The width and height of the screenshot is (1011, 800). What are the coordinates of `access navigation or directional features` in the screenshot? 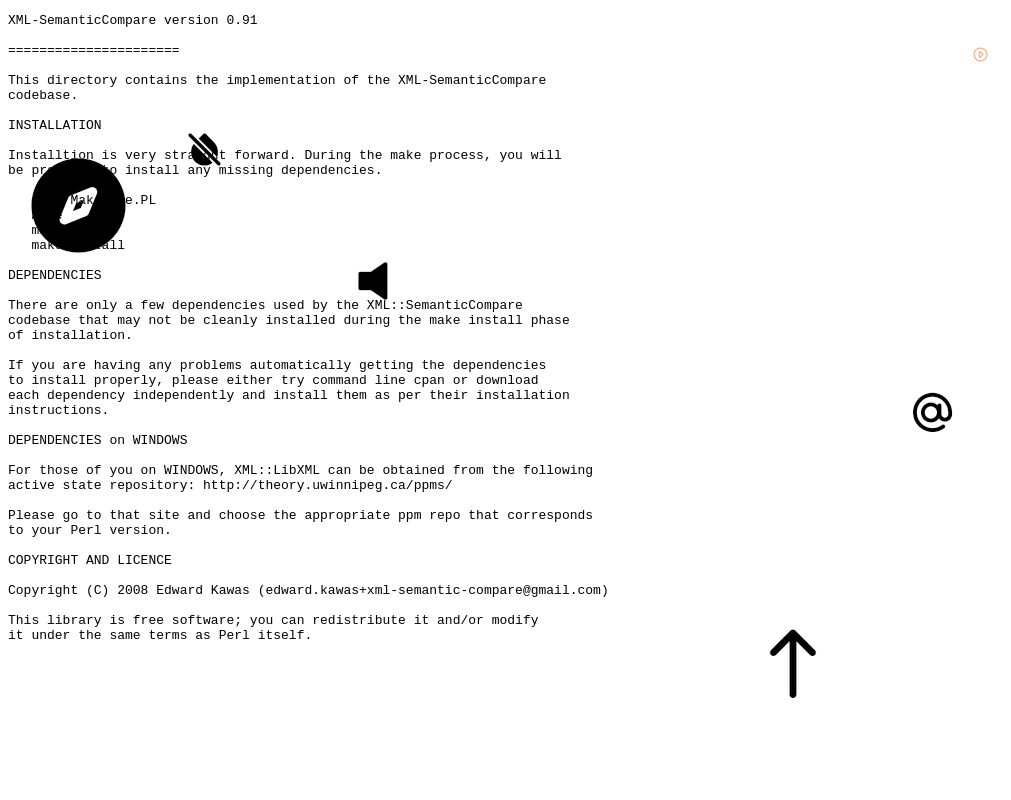 It's located at (78, 205).